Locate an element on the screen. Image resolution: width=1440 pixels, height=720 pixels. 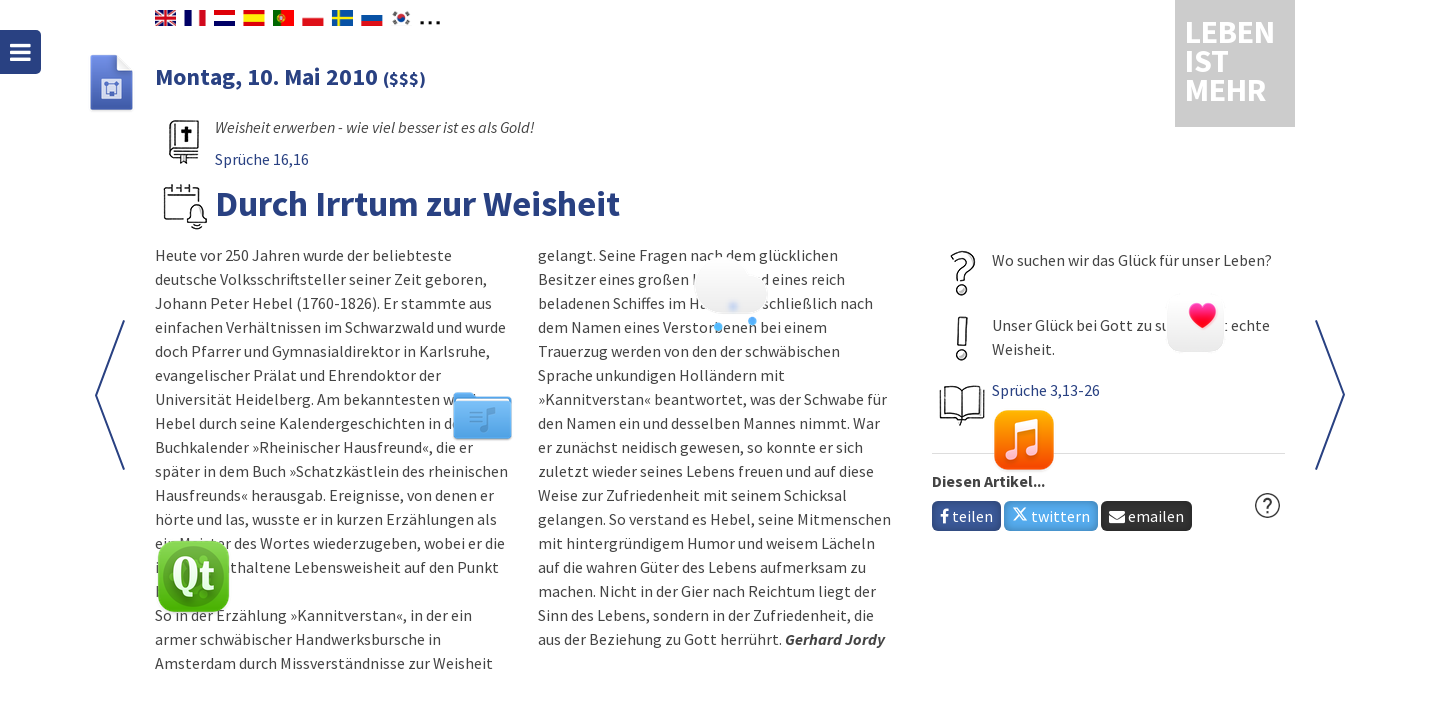
indicates hail weather conditions is located at coordinates (731, 294).